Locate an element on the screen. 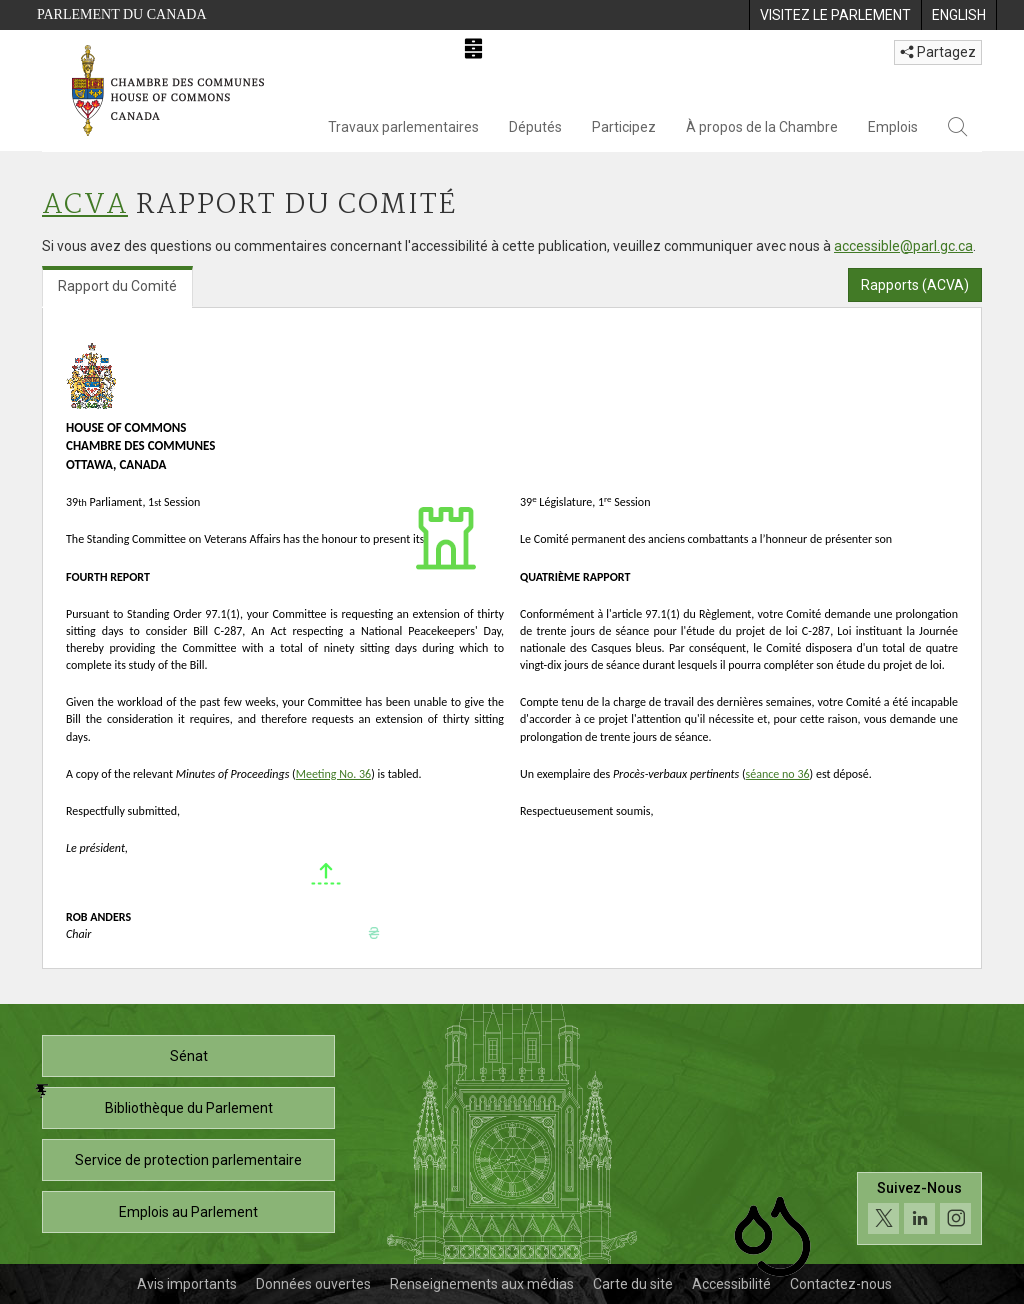  access castle or fortress-themed content is located at coordinates (446, 537).